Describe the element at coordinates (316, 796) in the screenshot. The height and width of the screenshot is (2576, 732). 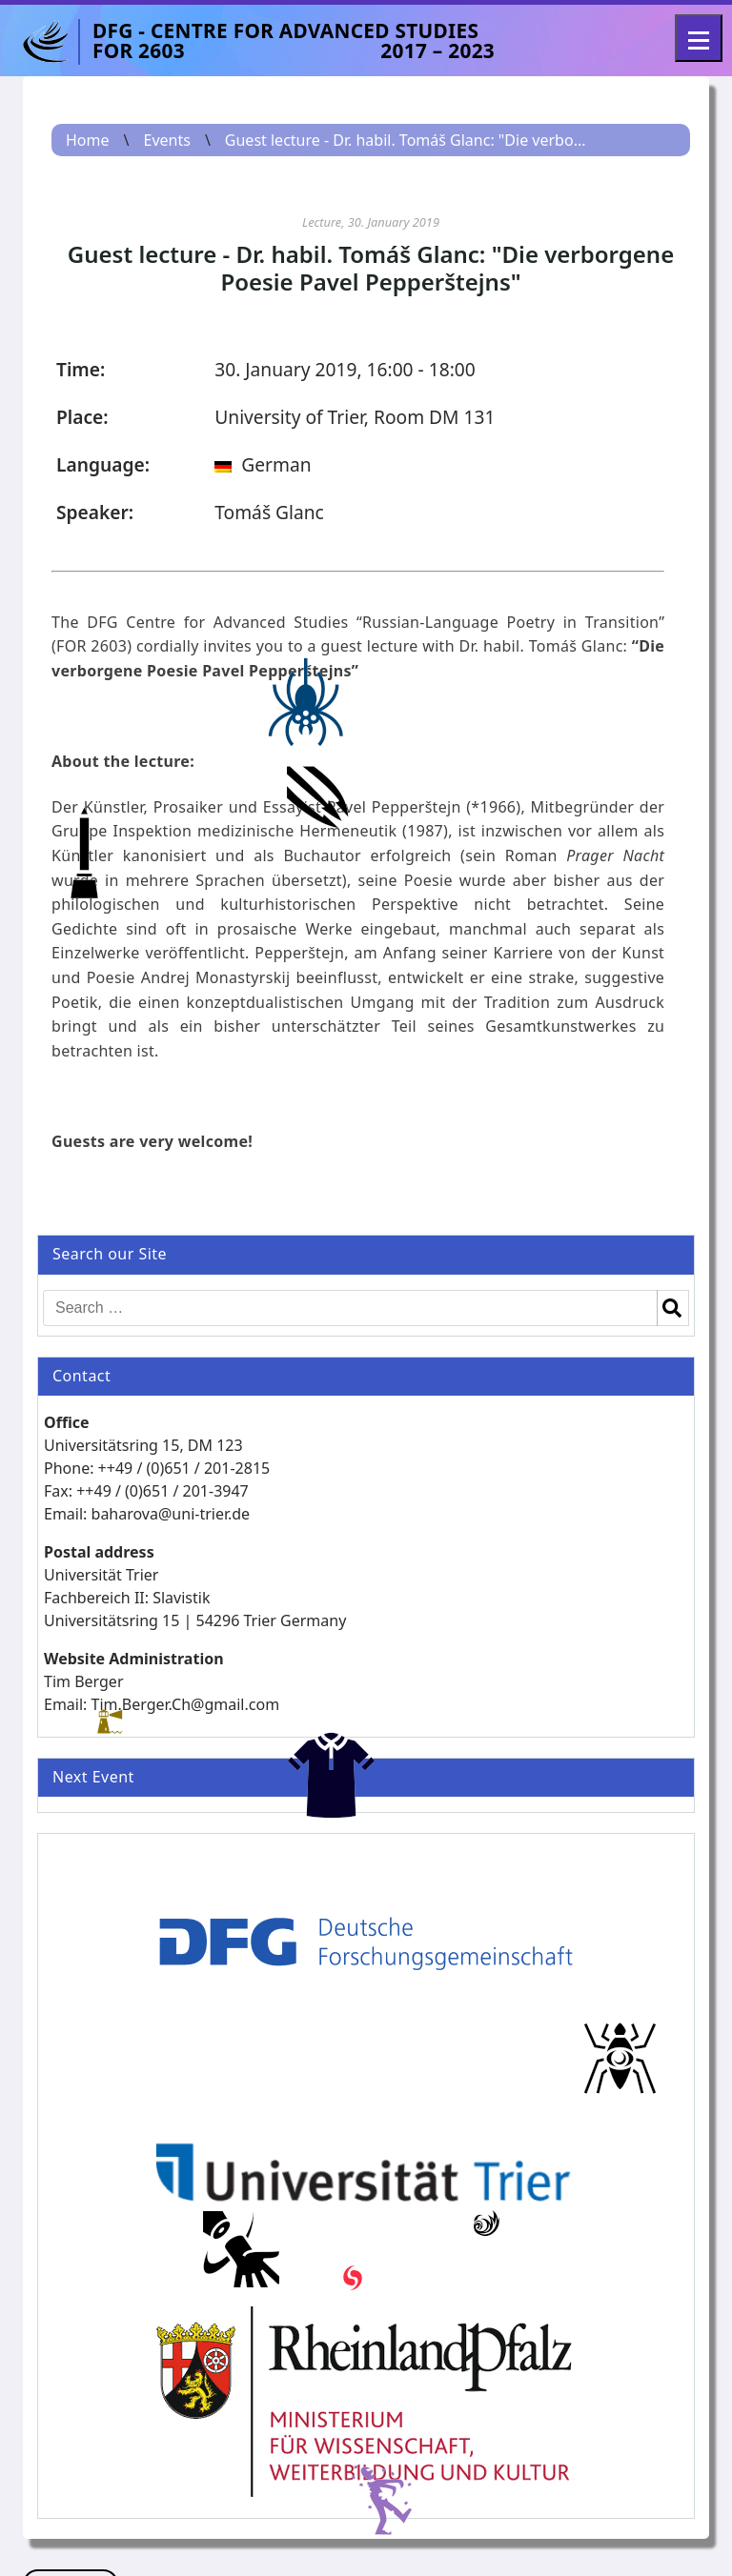
I see `fishing equipment or tackle inventory` at that location.